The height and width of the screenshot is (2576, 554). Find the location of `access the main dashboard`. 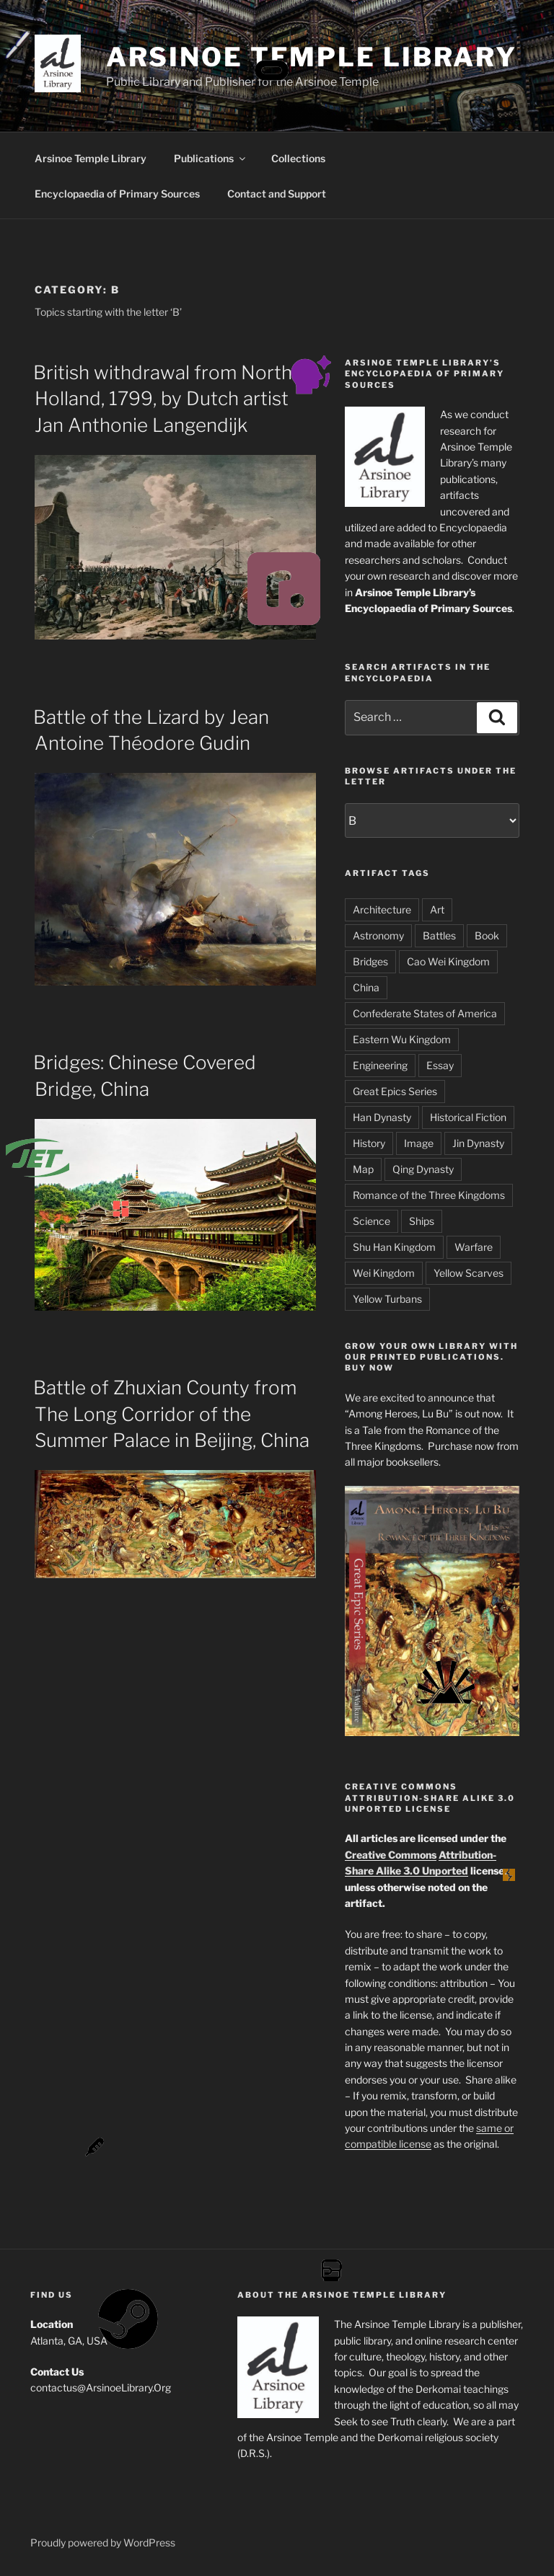

access the main dashboard is located at coordinates (120, 1208).